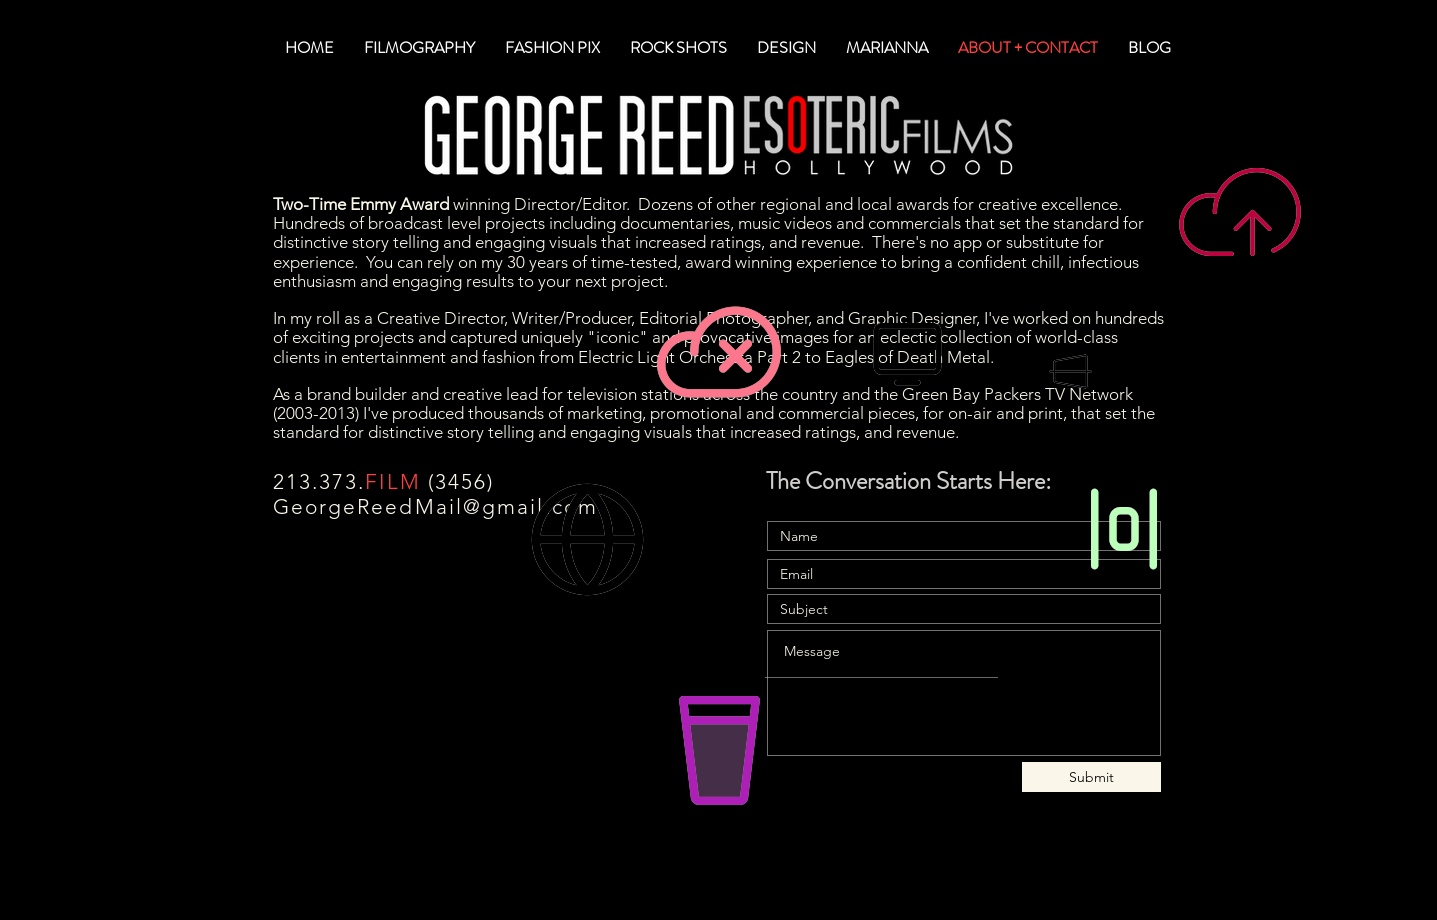 This screenshot has height=920, width=1437. Describe the element at coordinates (587, 539) in the screenshot. I see `access website or browse the web` at that location.